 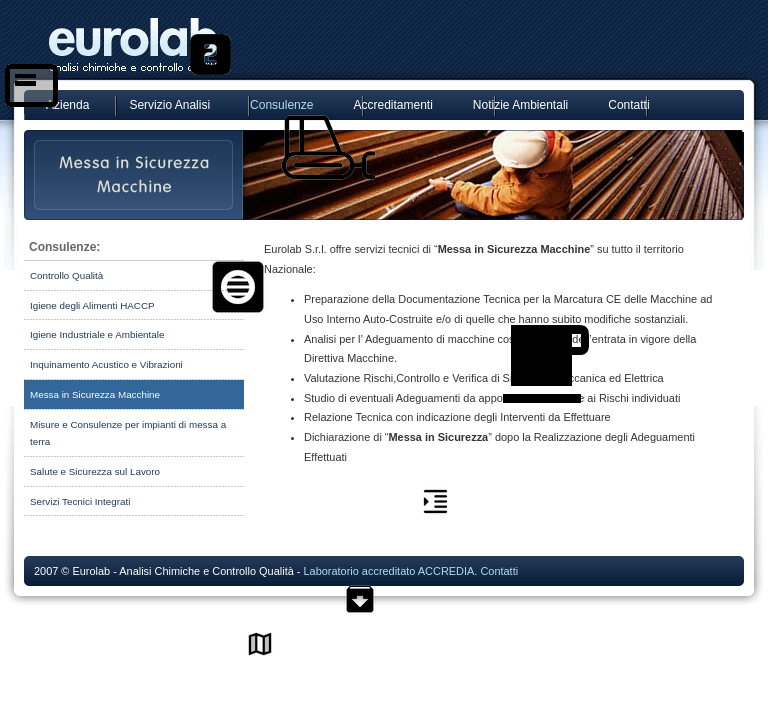 I want to click on construction or building in progress, so click(x=328, y=147).